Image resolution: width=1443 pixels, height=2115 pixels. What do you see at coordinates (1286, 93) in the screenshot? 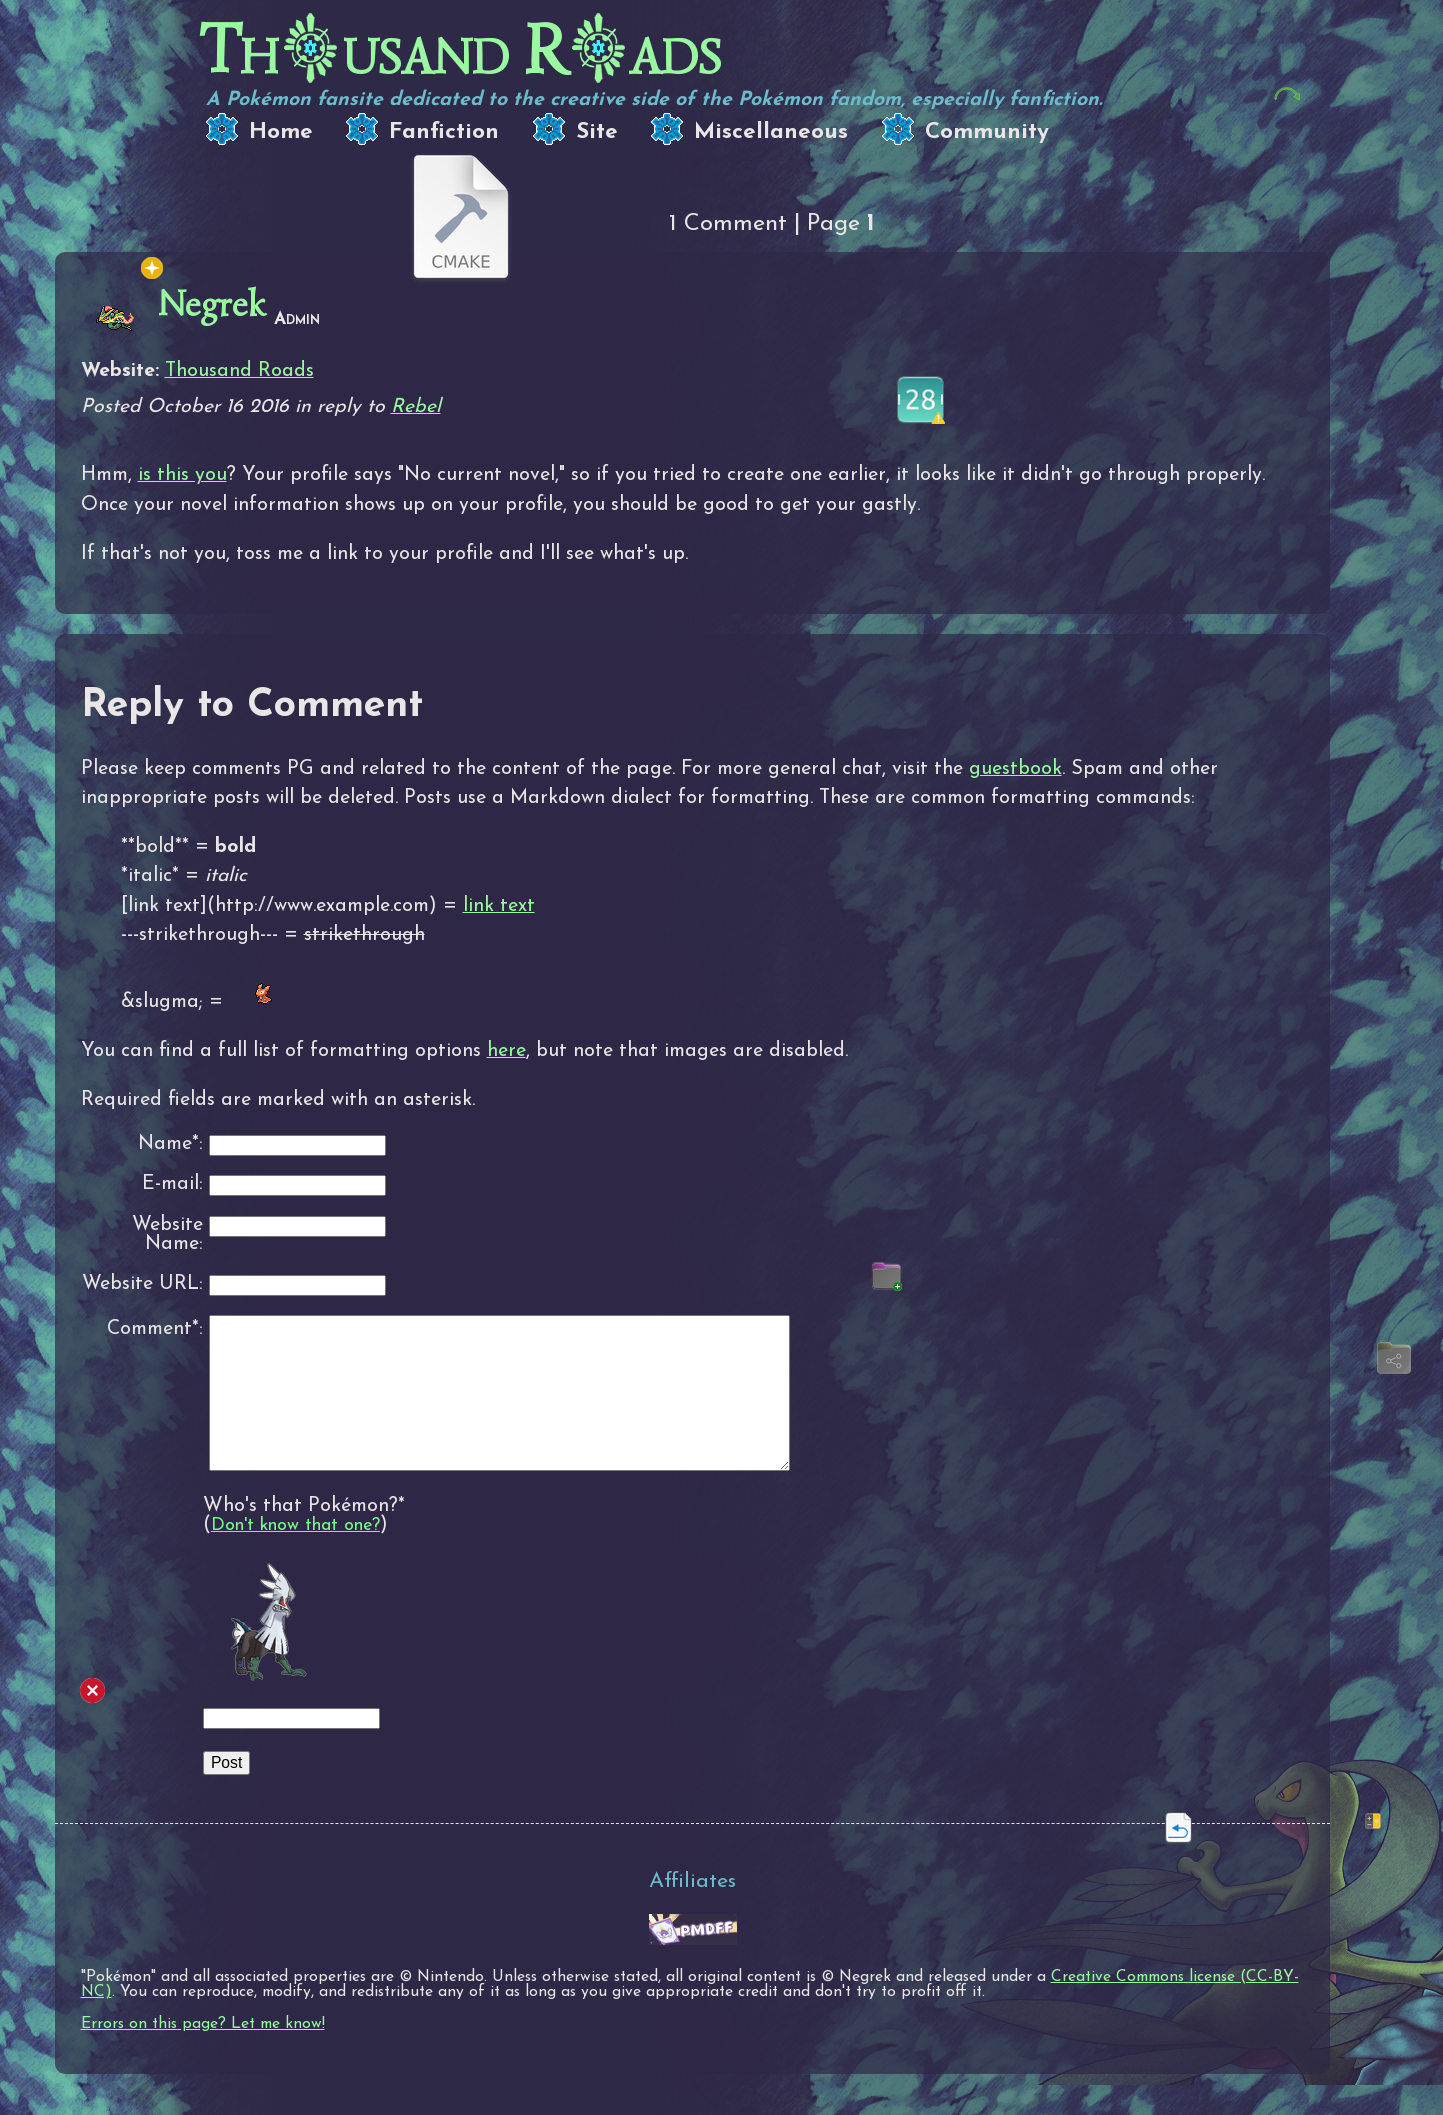
I see `redo the last undone action` at bounding box center [1286, 93].